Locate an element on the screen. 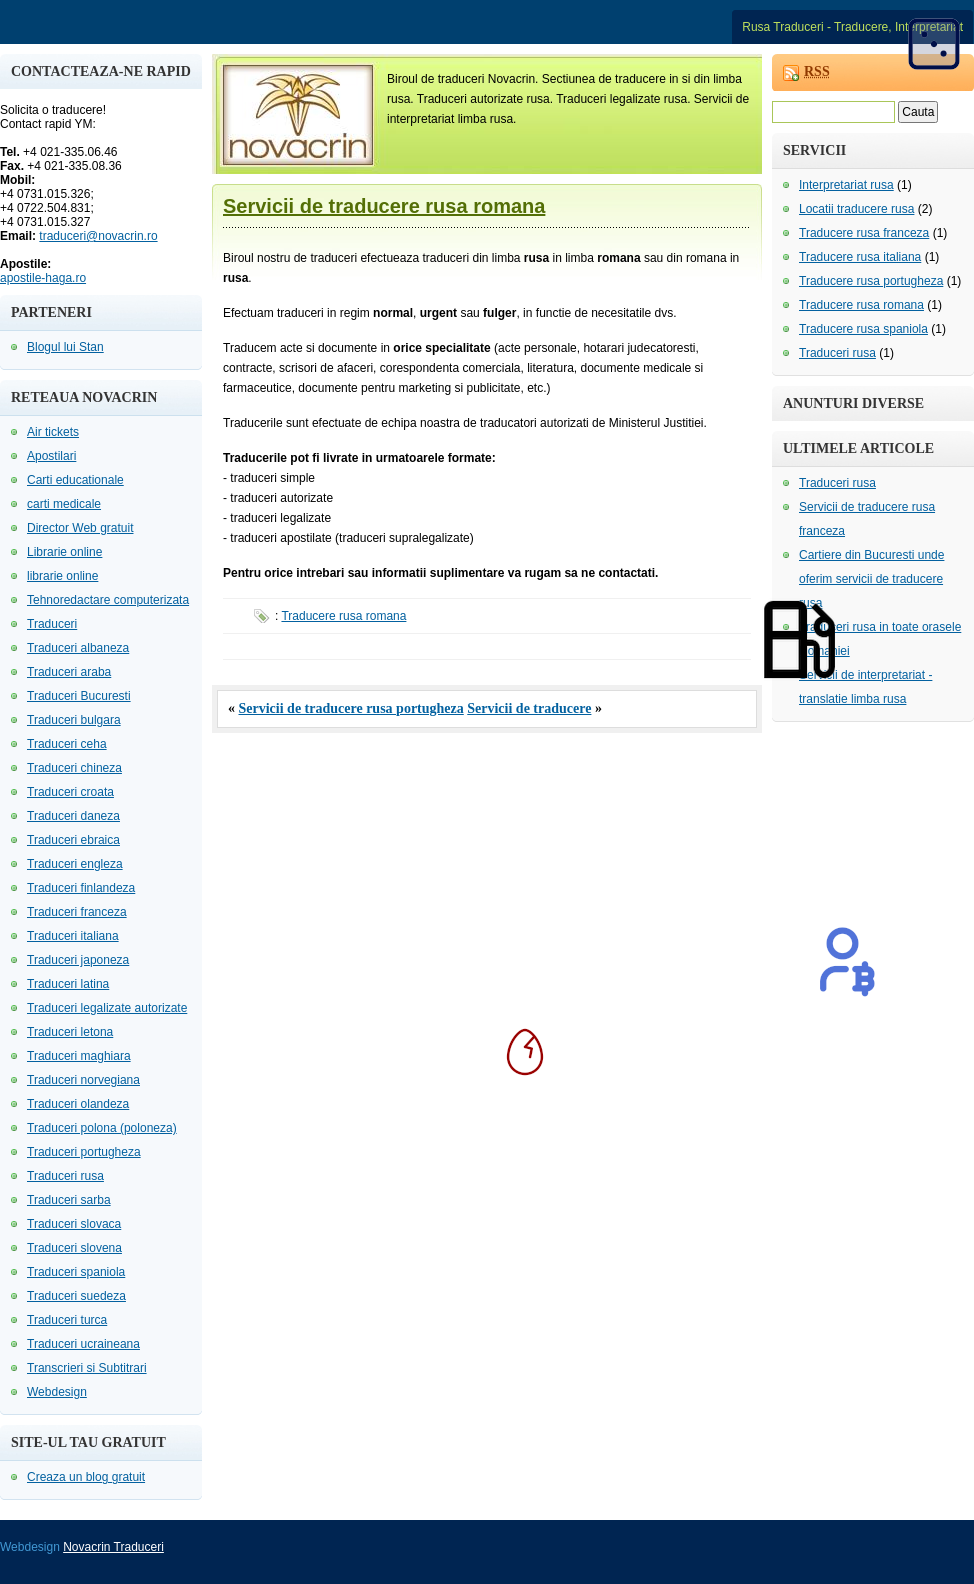  find nearby gas stations is located at coordinates (798, 639).